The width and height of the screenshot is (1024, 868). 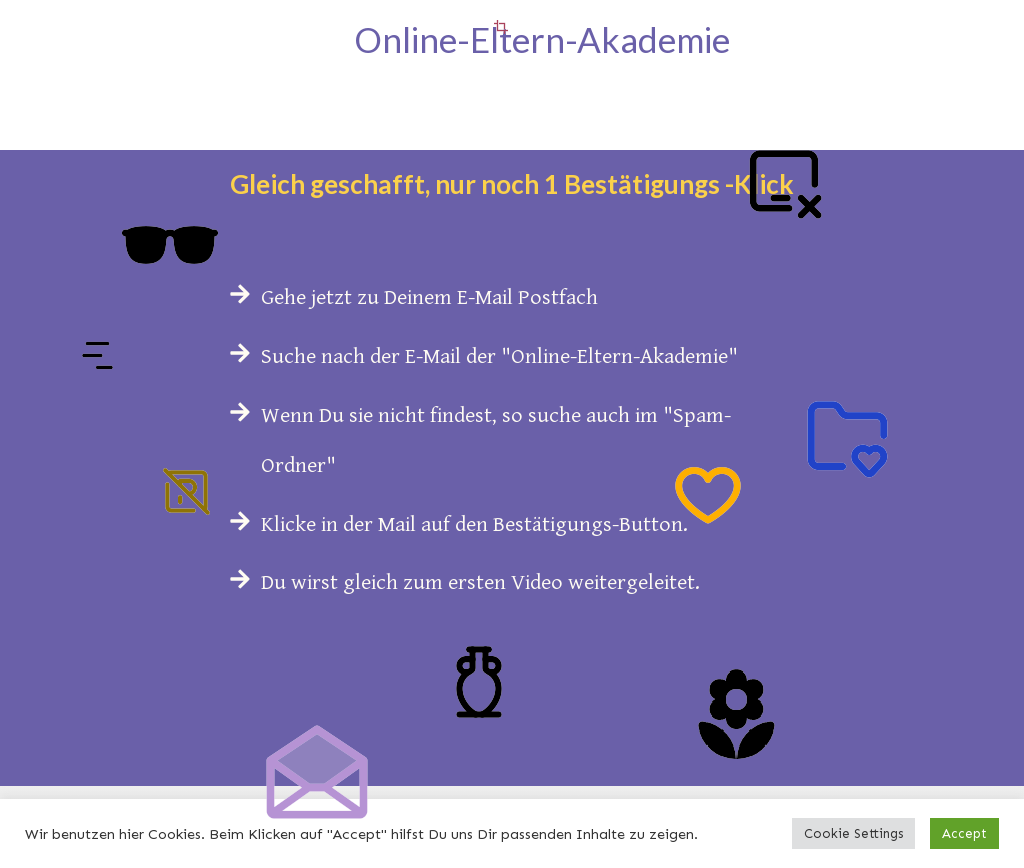 What do you see at coordinates (97, 355) in the screenshot?
I see `view gantt chart or project timeline` at bounding box center [97, 355].